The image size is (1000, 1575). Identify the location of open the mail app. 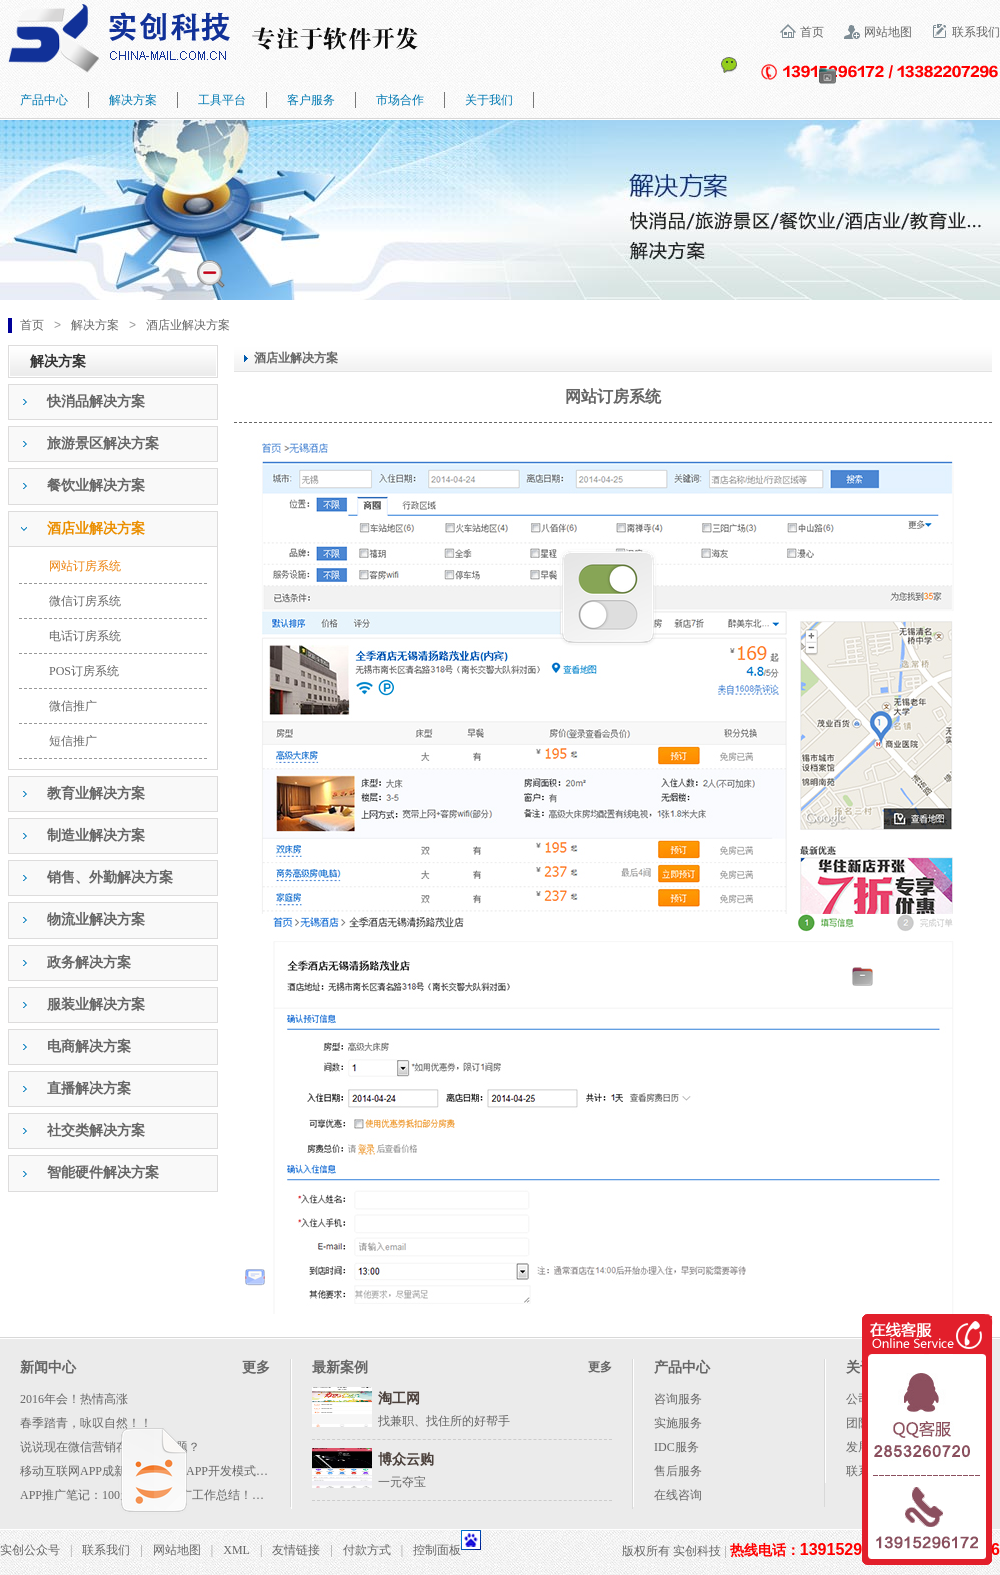
(255, 1277).